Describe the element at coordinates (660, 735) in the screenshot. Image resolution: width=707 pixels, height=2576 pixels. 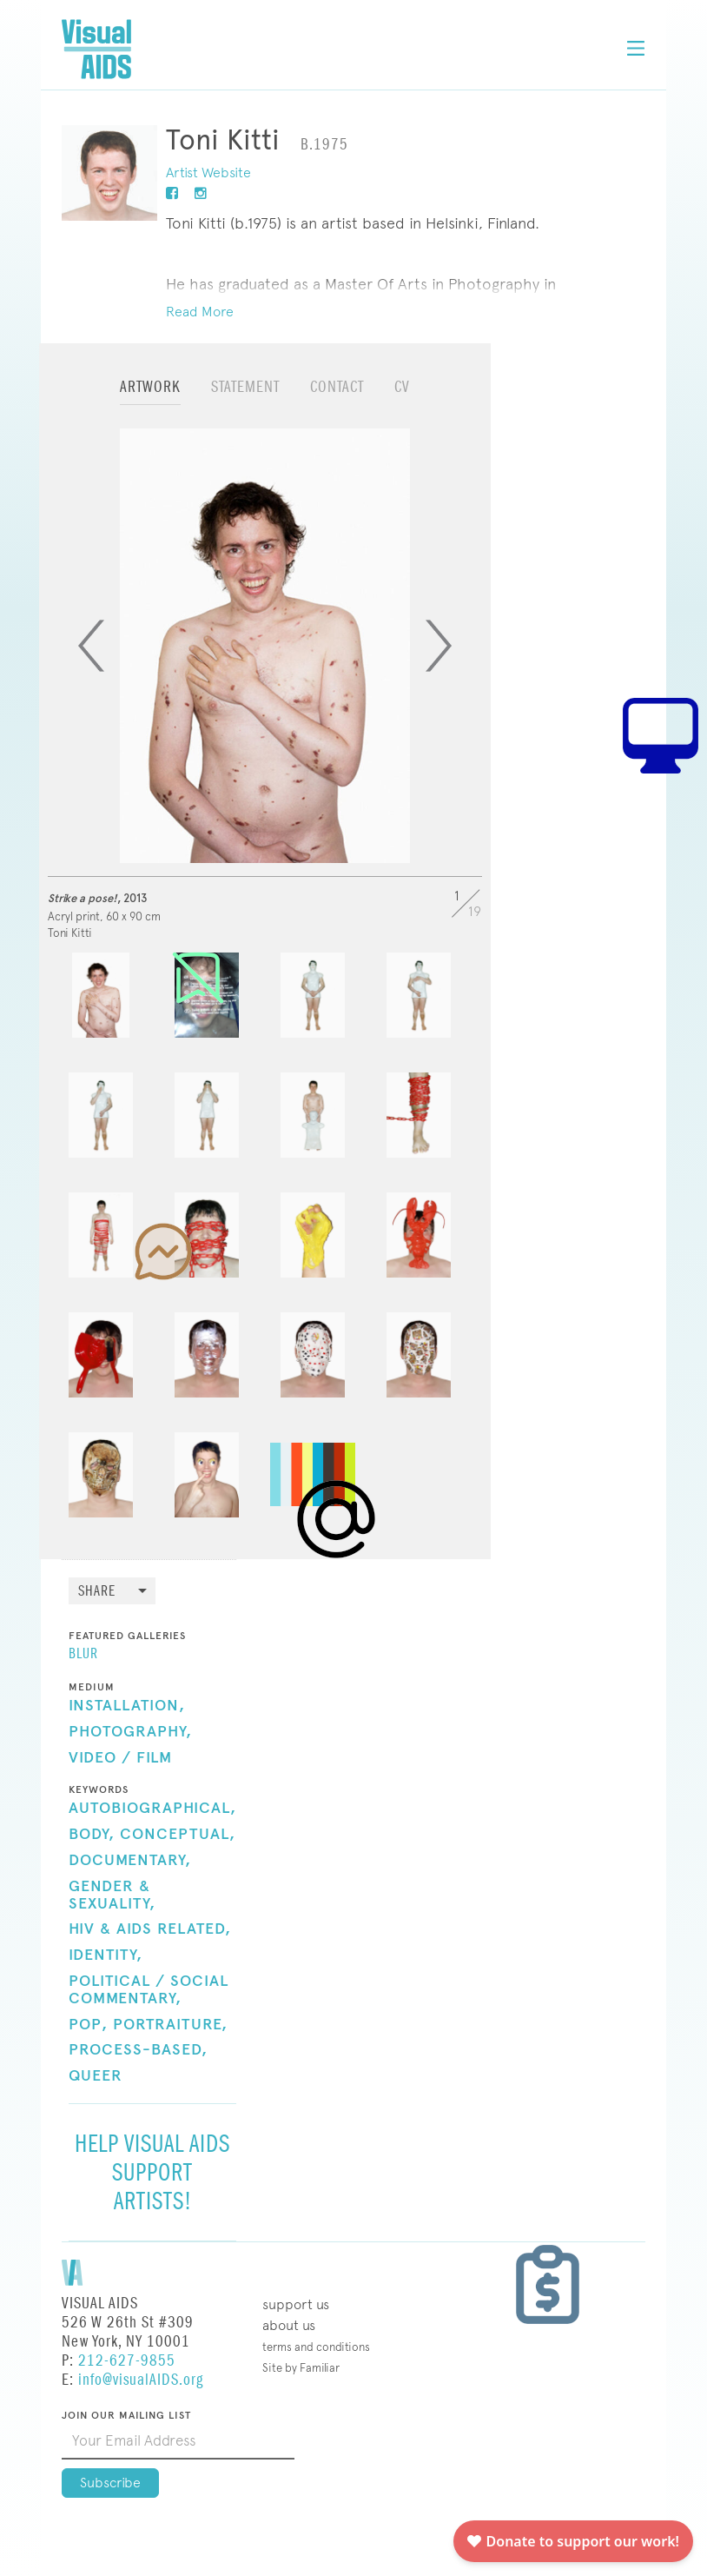
I see `access desktop or computer settings` at that location.